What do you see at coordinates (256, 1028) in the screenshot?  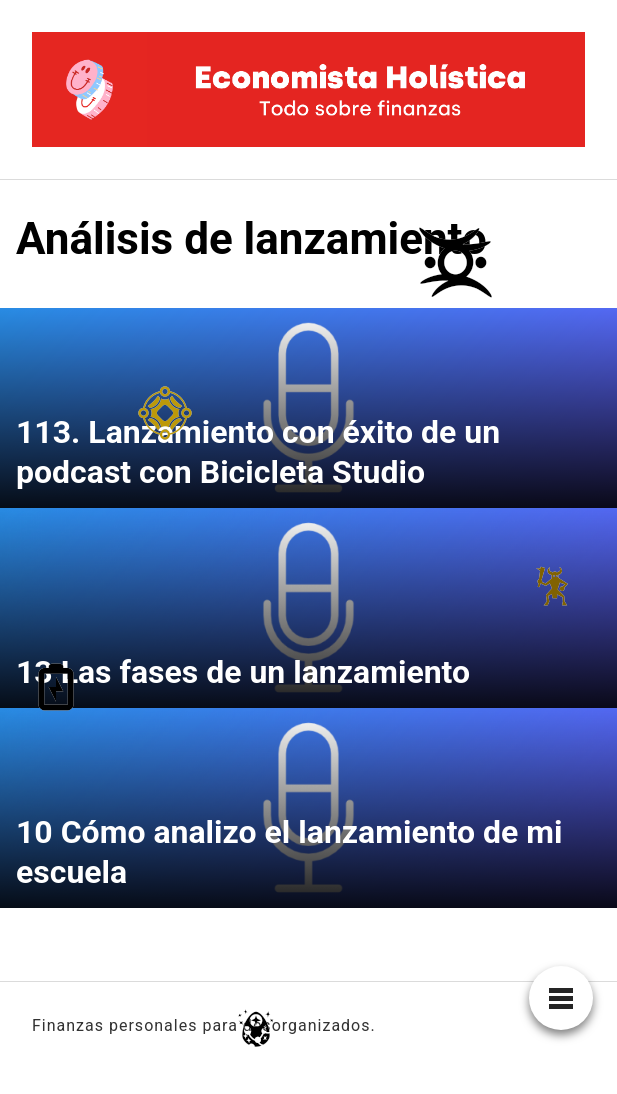 I see `a cosmic or celestial themed collectible item` at bounding box center [256, 1028].